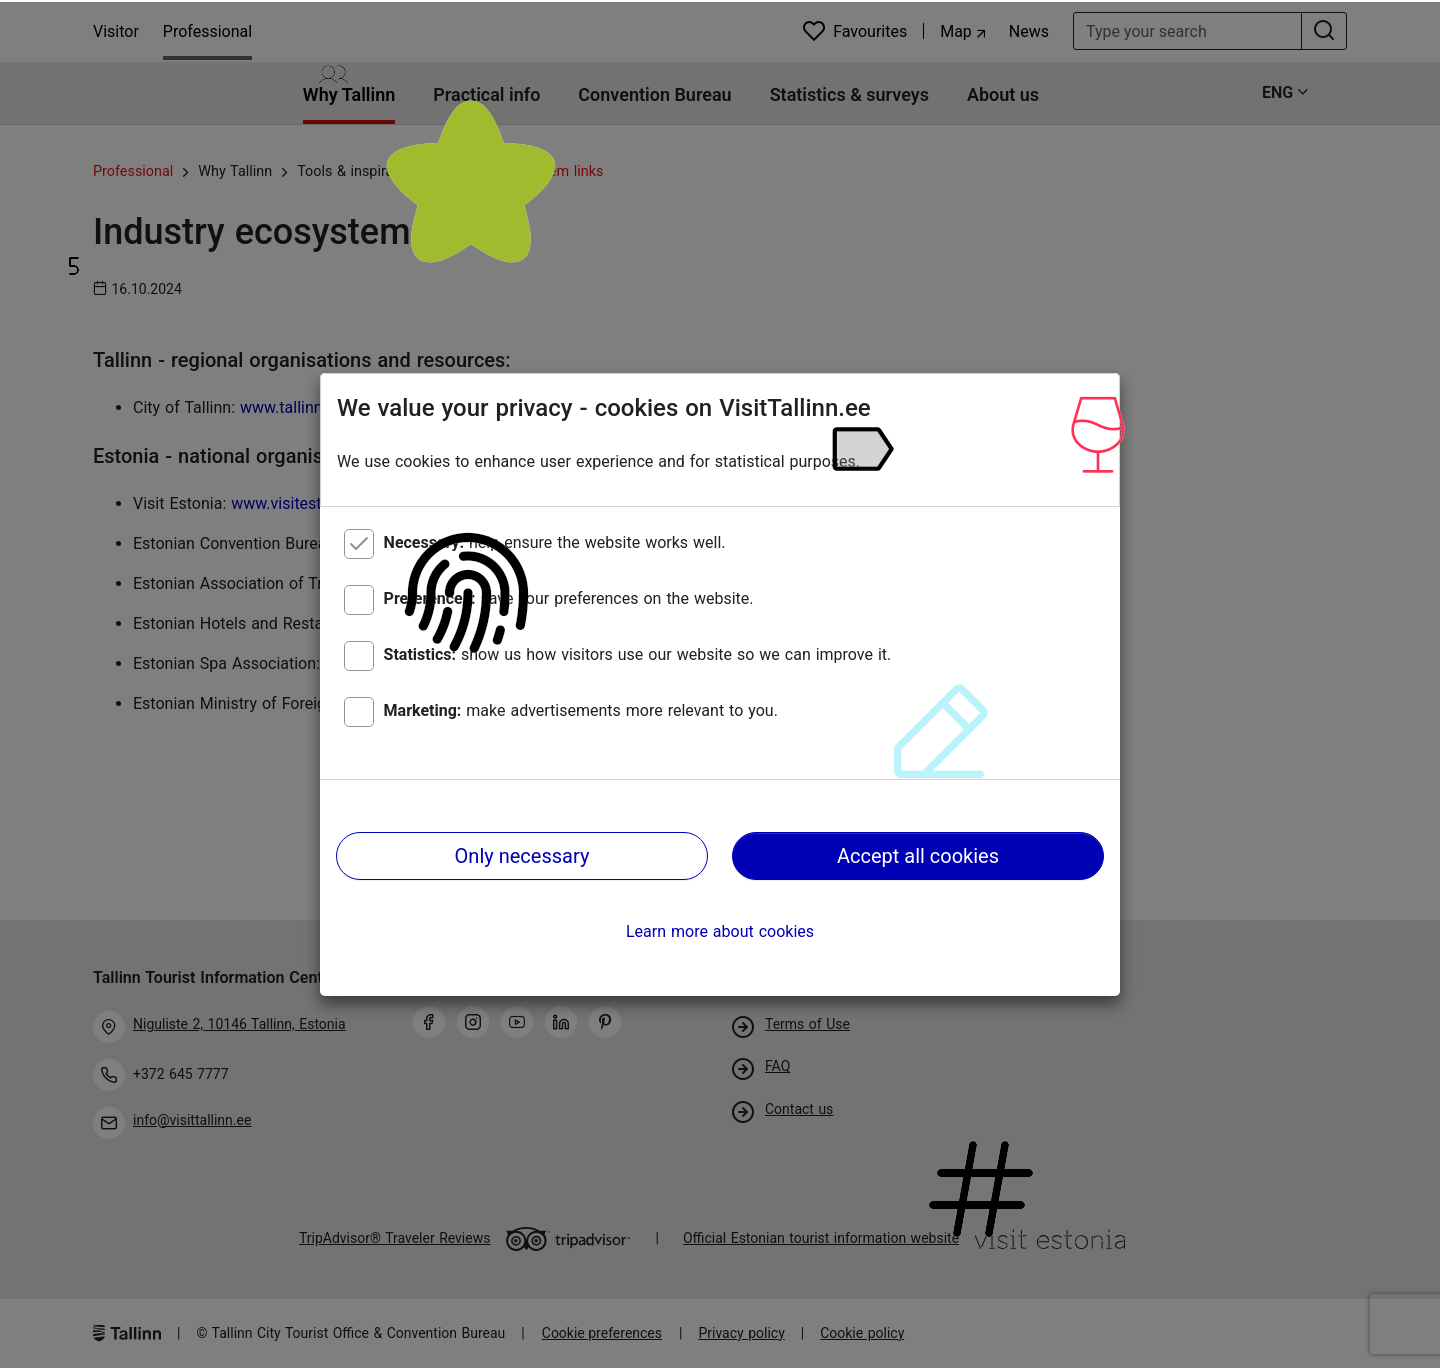 This screenshot has width=1440, height=1368. I want to click on add to favorites, so click(471, 185).